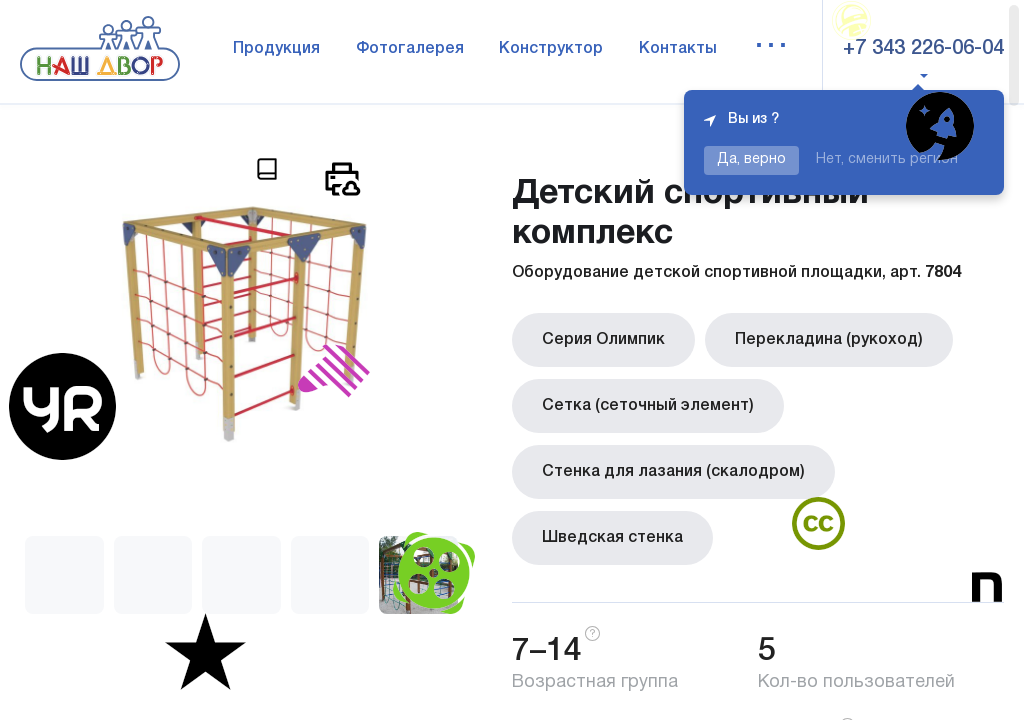  What do you see at coordinates (818, 523) in the screenshot?
I see `indicates content is licensed under Creative Commons` at bounding box center [818, 523].